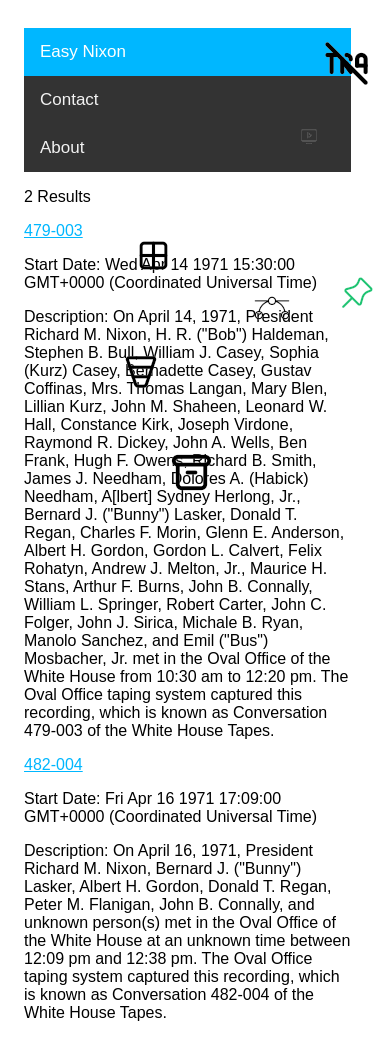  What do you see at coordinates (272, 308) in the screenshot?
I see `edit vector path or bezier curve` at bounding box center [272, 308].